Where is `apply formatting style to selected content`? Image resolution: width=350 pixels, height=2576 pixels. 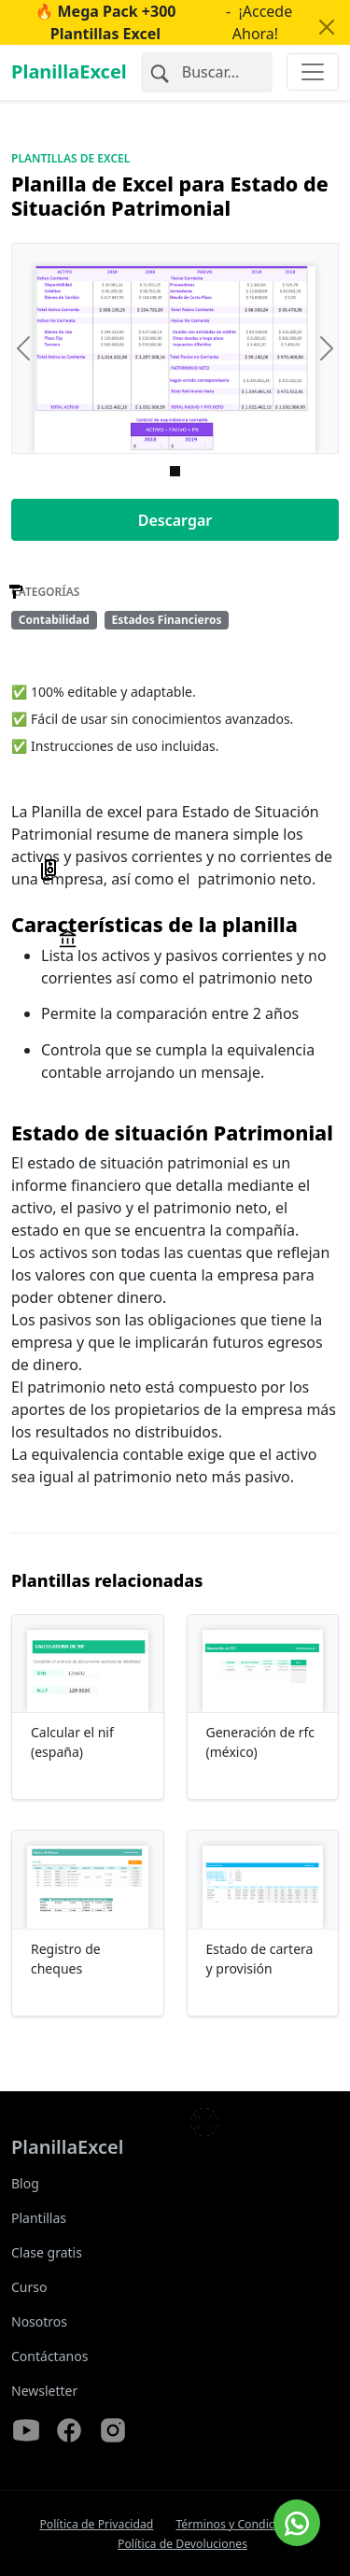 apply formatting style to selected content is located at coordinates (15, 591).